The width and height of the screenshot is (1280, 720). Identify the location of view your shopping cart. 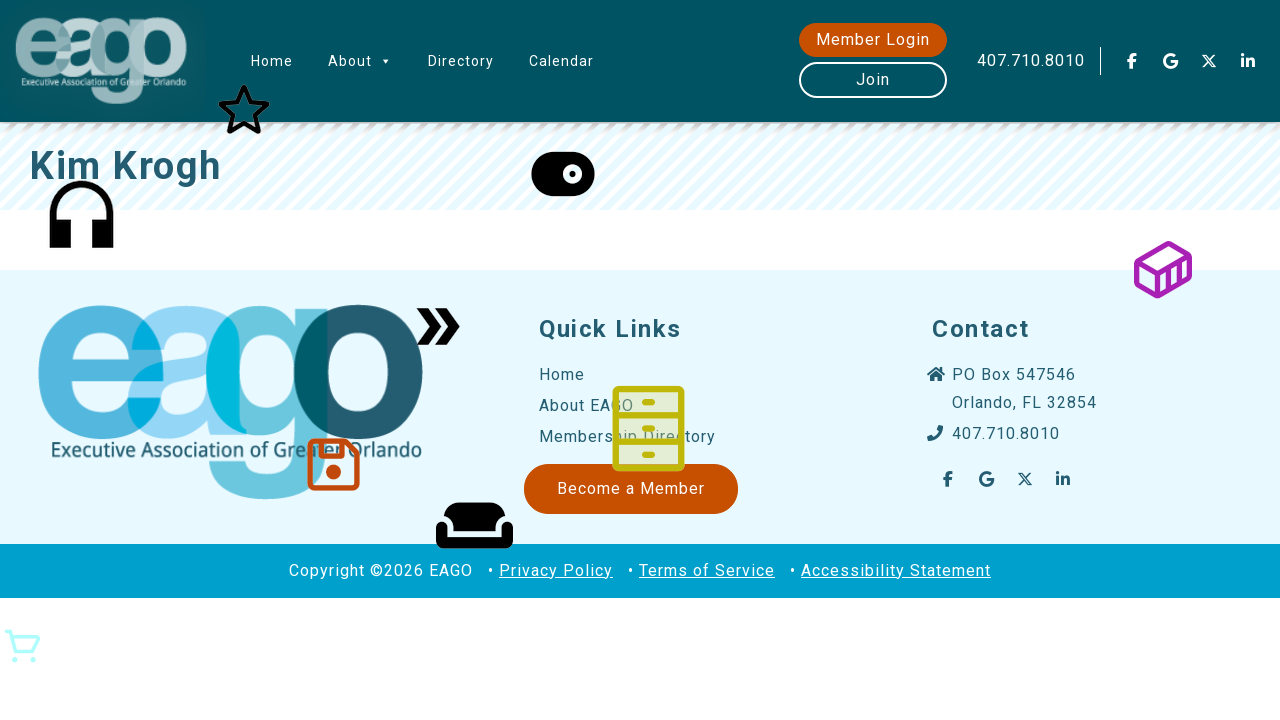
(23, 646).